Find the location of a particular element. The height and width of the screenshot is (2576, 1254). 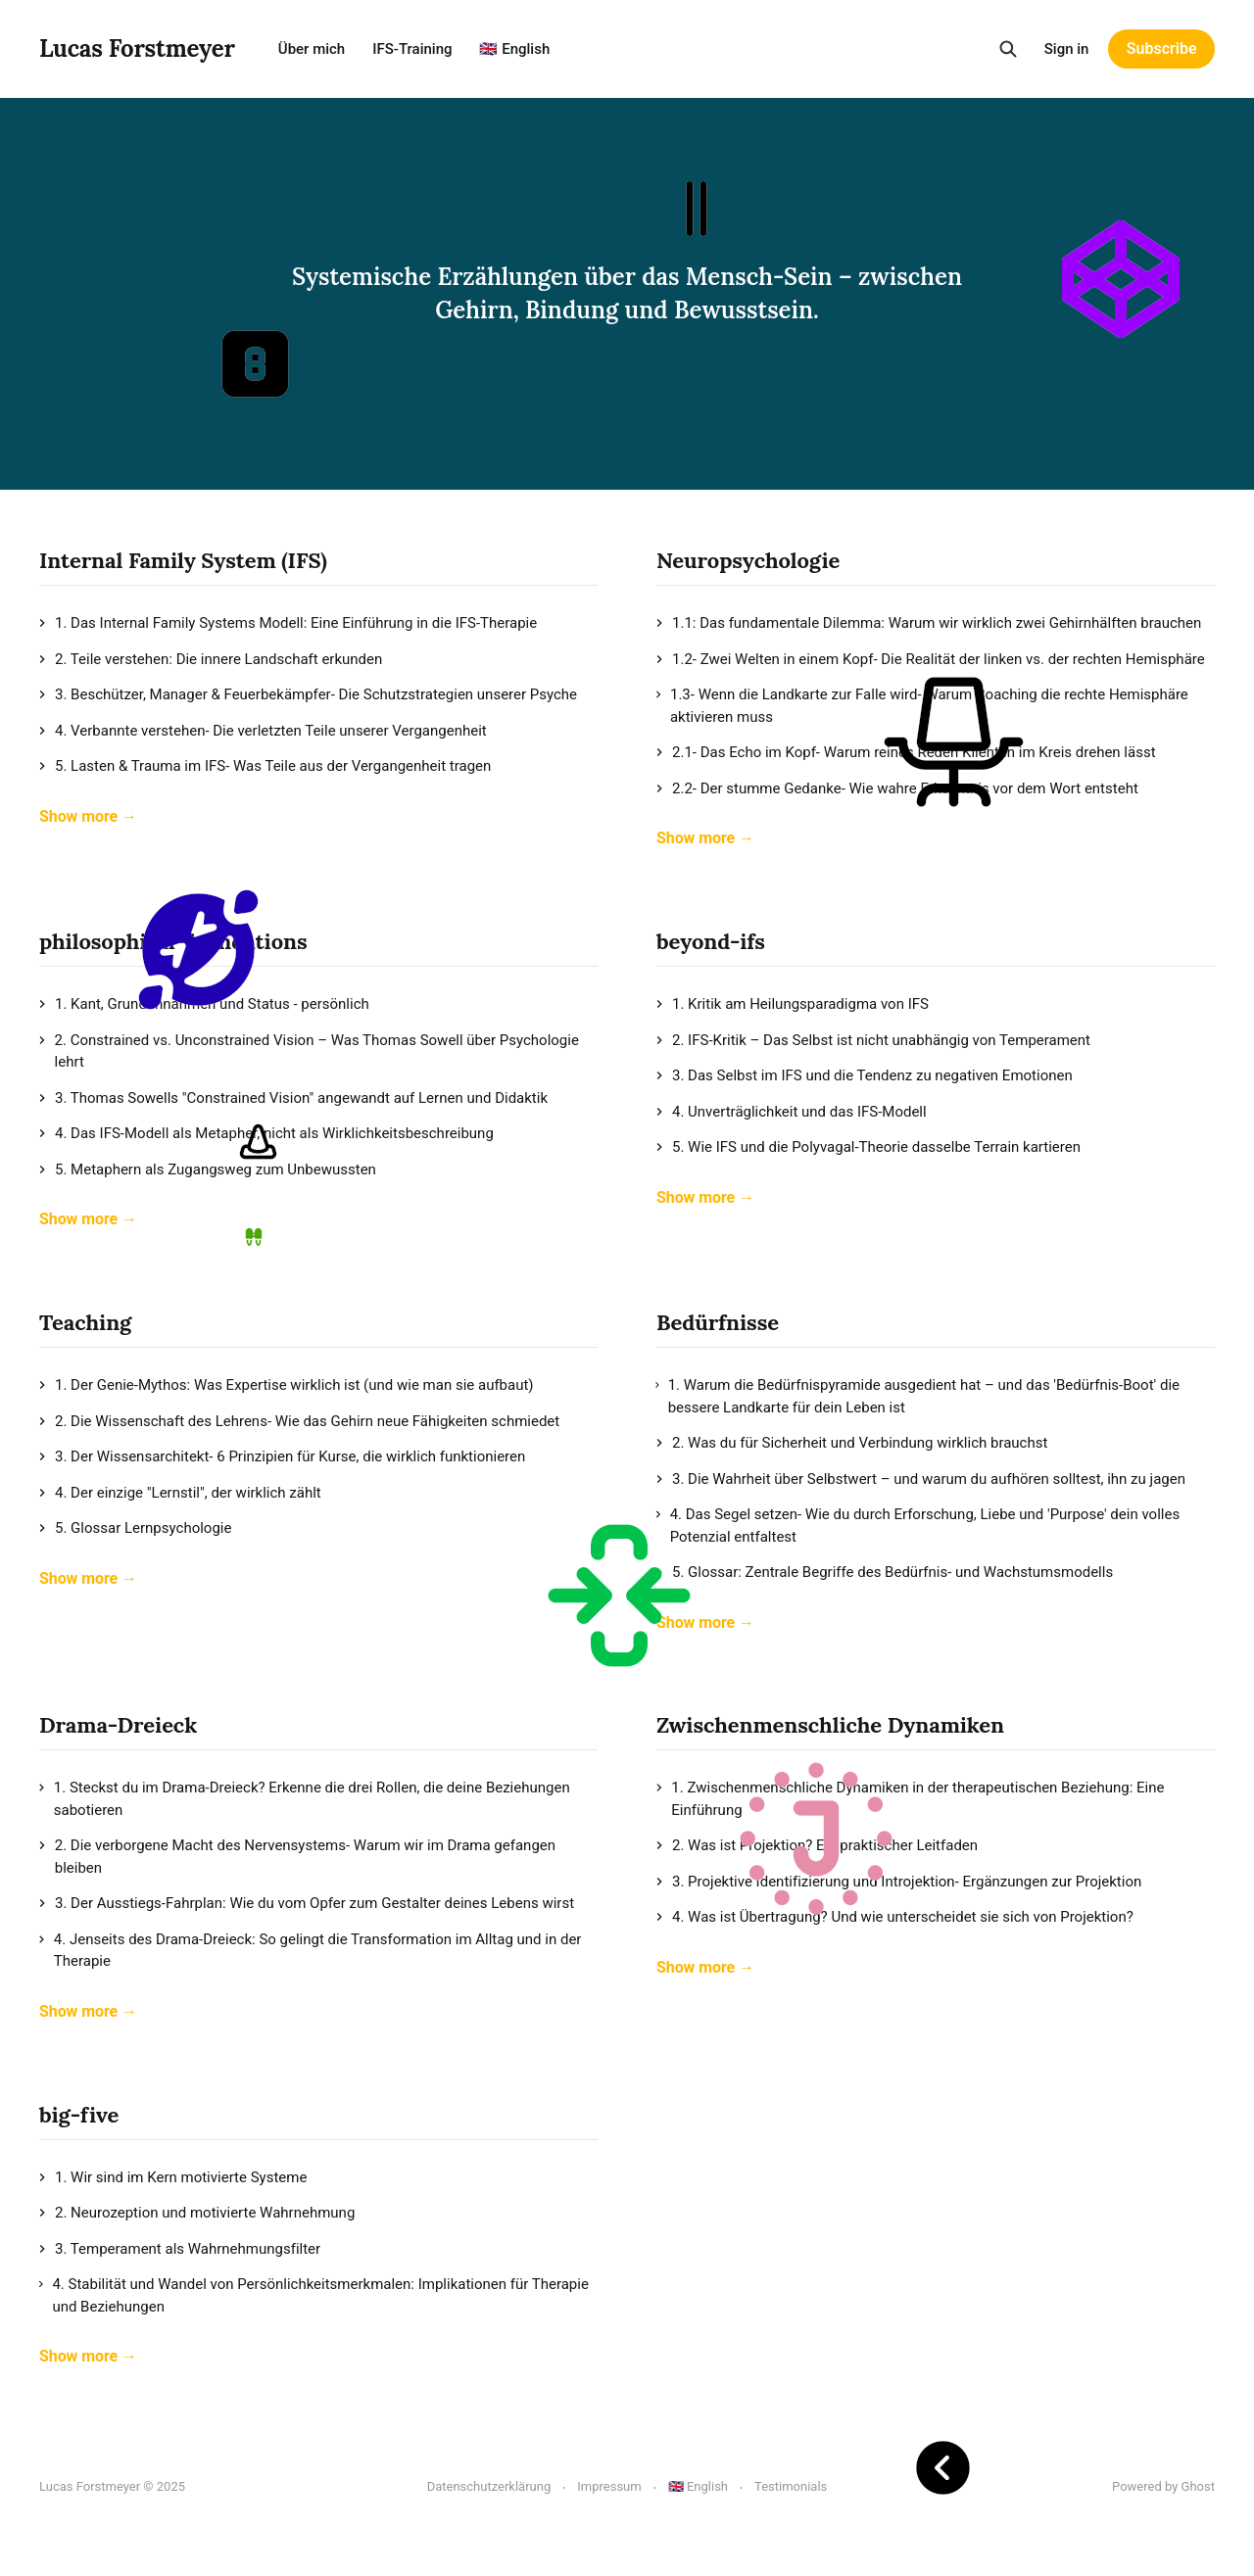

go back to the previous screen is located at coordinates (942, 2467).